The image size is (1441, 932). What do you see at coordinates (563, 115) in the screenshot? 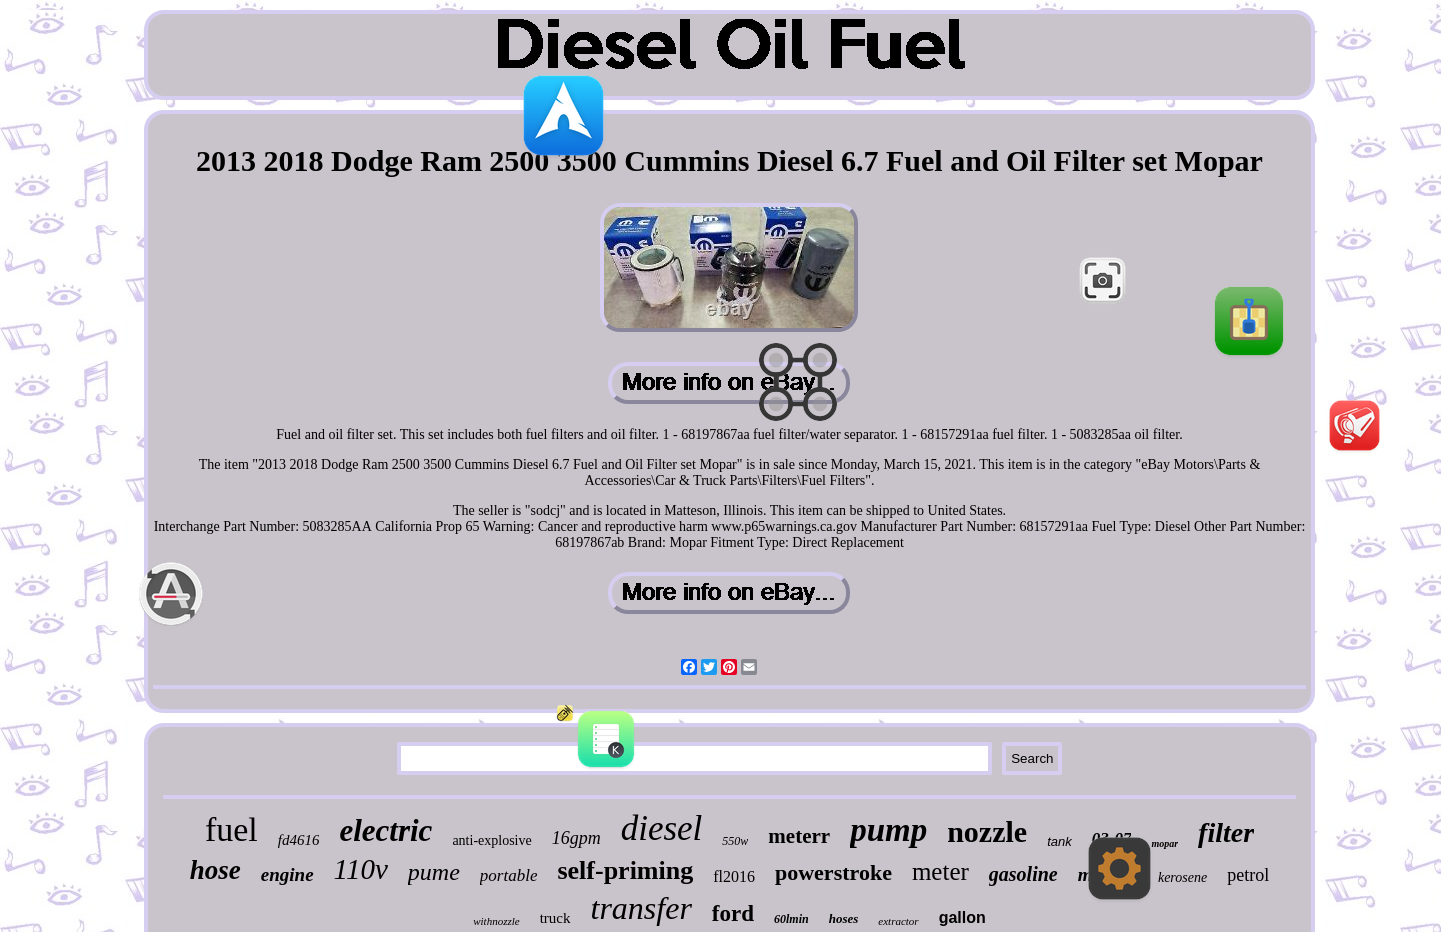
I see `launch arch linux application` at bounding box center [563, 115].